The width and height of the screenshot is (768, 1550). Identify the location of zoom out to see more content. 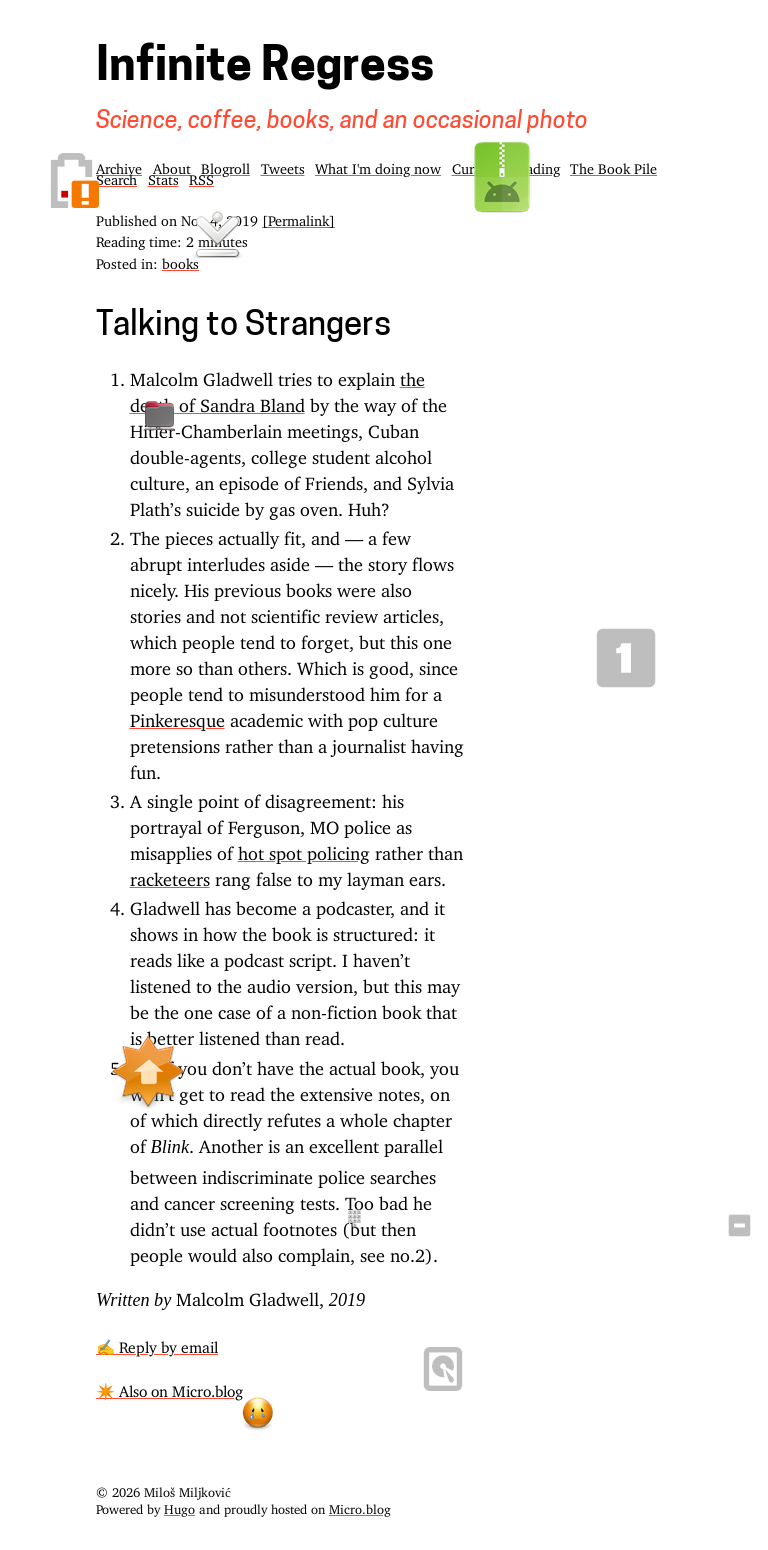
(739, 1225).